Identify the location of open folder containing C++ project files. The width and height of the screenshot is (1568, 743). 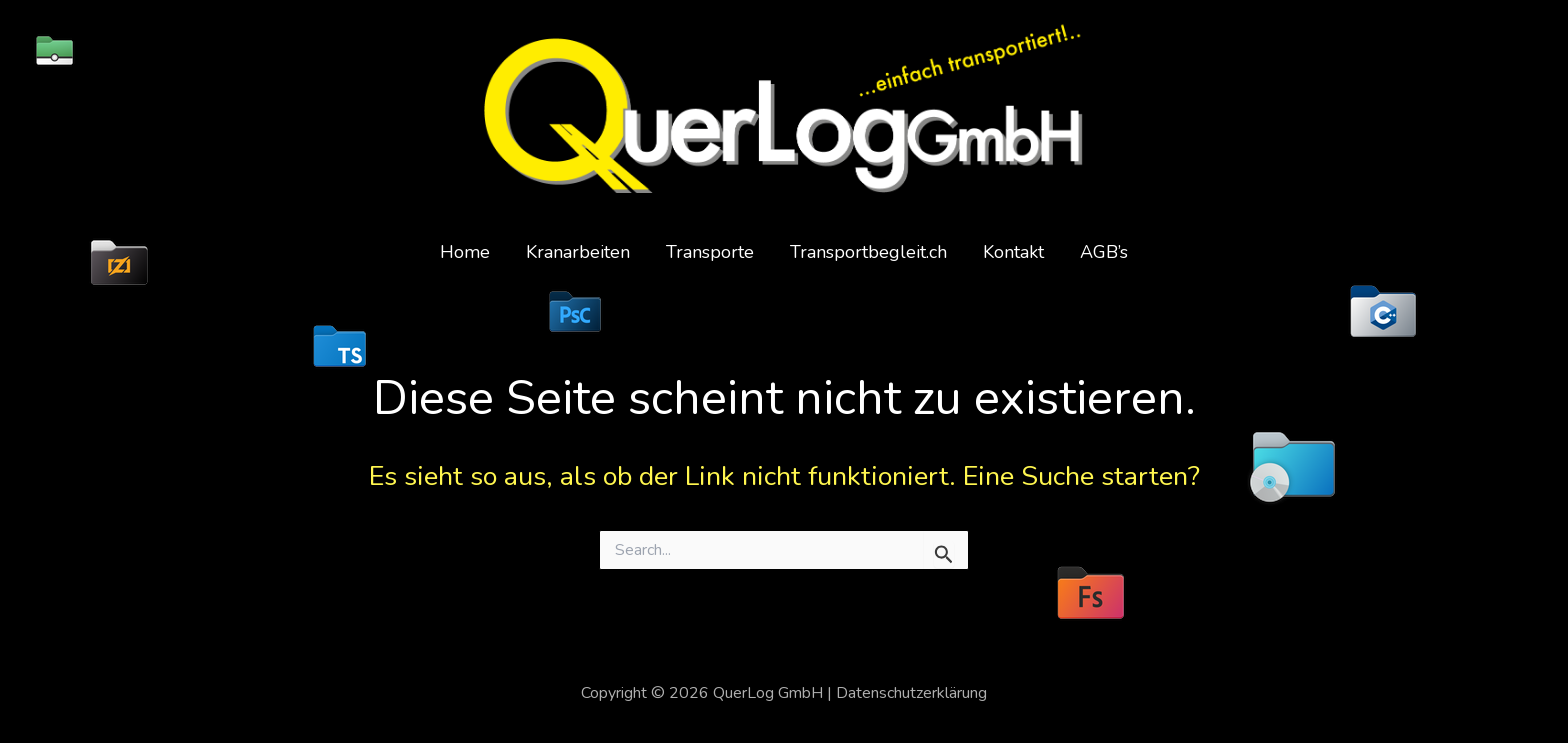
(1383, 313).